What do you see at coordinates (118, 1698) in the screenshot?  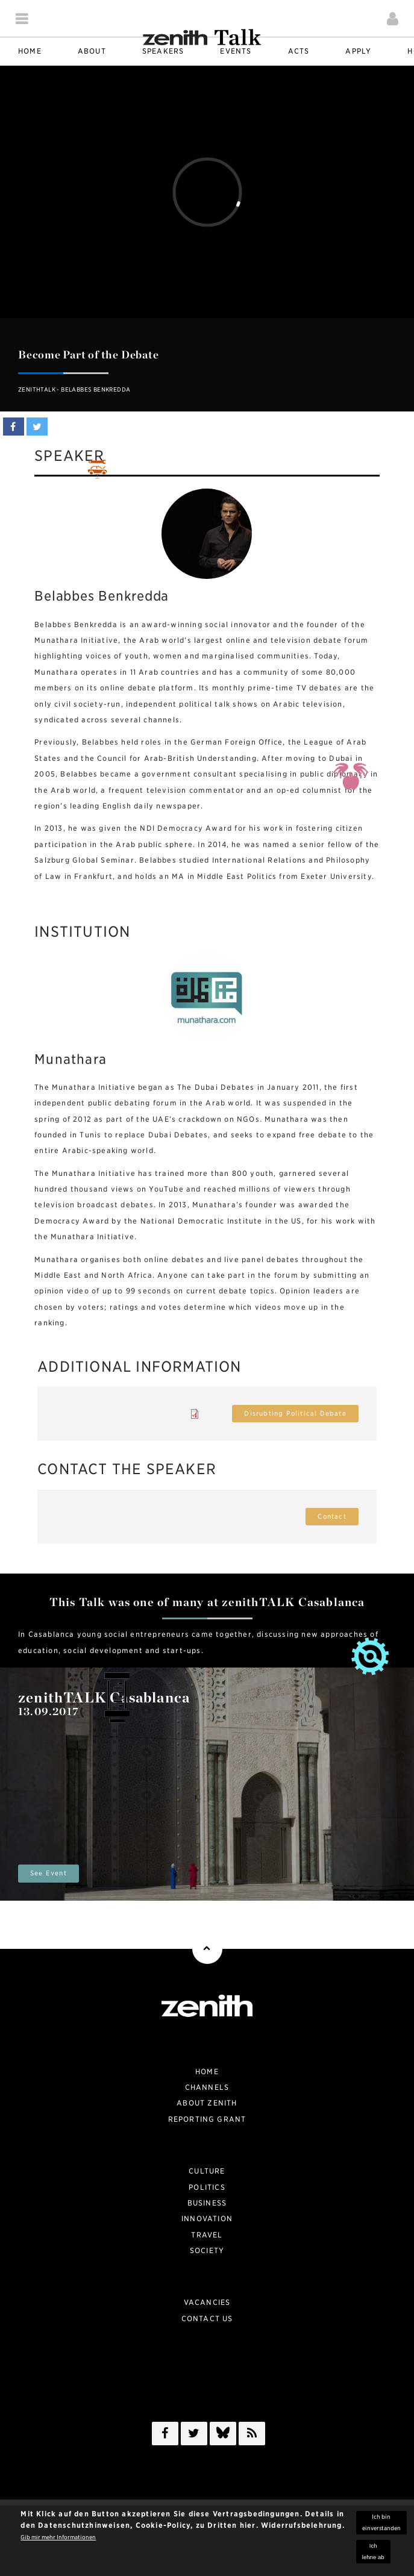 I see `view temperature or measurement settings` at bounding box center [118, 1698].